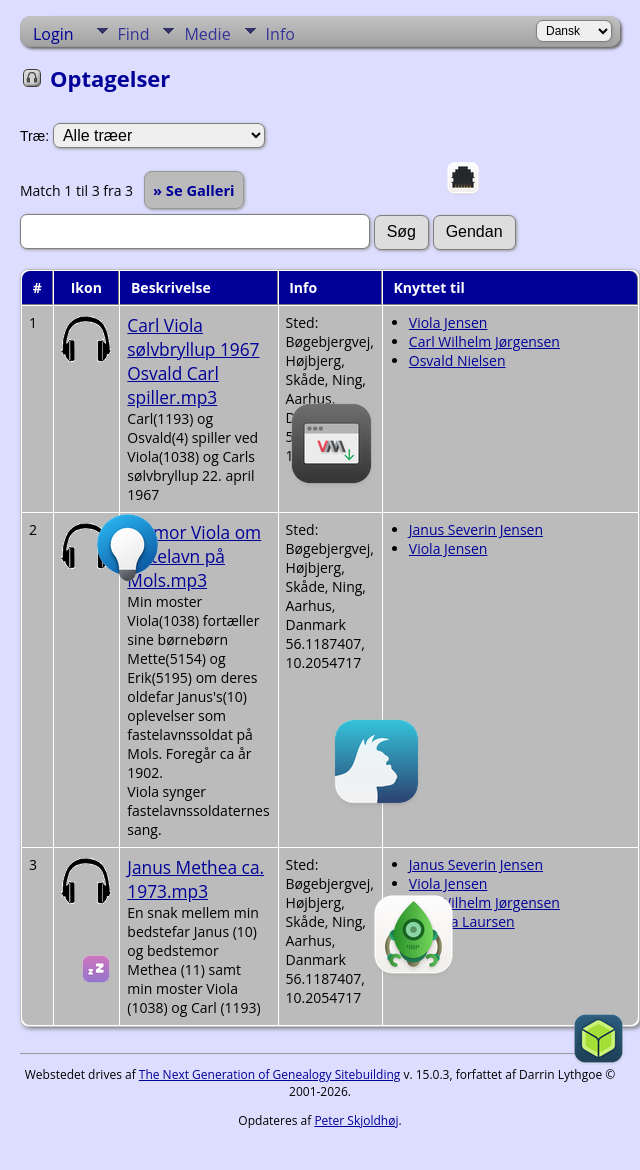 The height and width of the screenshot is (1170, 640). Describe the element at coordinates (127, 547) in the screenshot. I see `open the tips app for helpful hints and tutorials` at that location.